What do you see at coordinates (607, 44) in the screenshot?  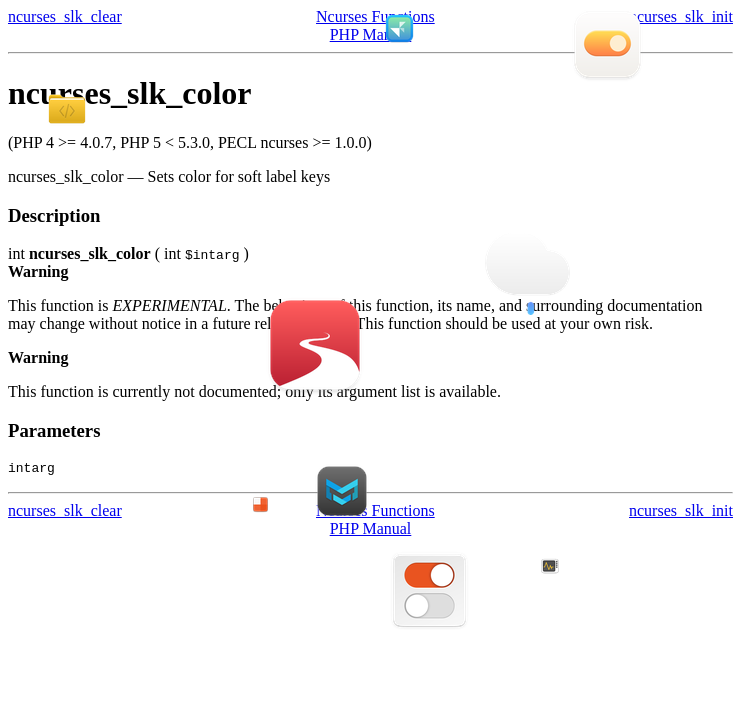 I see `open system control center settings` at bounding box center [607, 44].